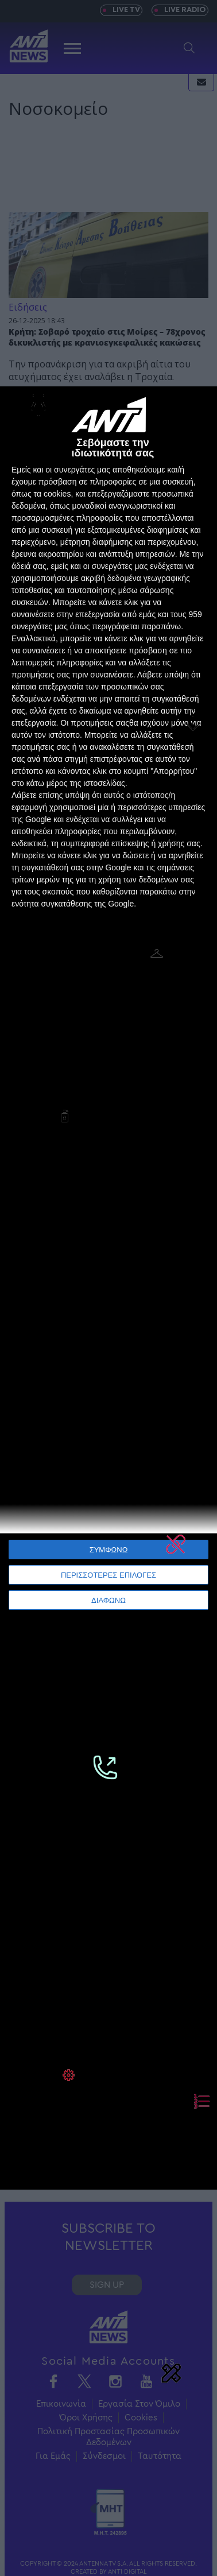 This screenshot has width=217, height=2576. What do you see at coordinates (193, 723) in the screenshot?
I see `scroll down or view more content` at bounding box center [193, 723].